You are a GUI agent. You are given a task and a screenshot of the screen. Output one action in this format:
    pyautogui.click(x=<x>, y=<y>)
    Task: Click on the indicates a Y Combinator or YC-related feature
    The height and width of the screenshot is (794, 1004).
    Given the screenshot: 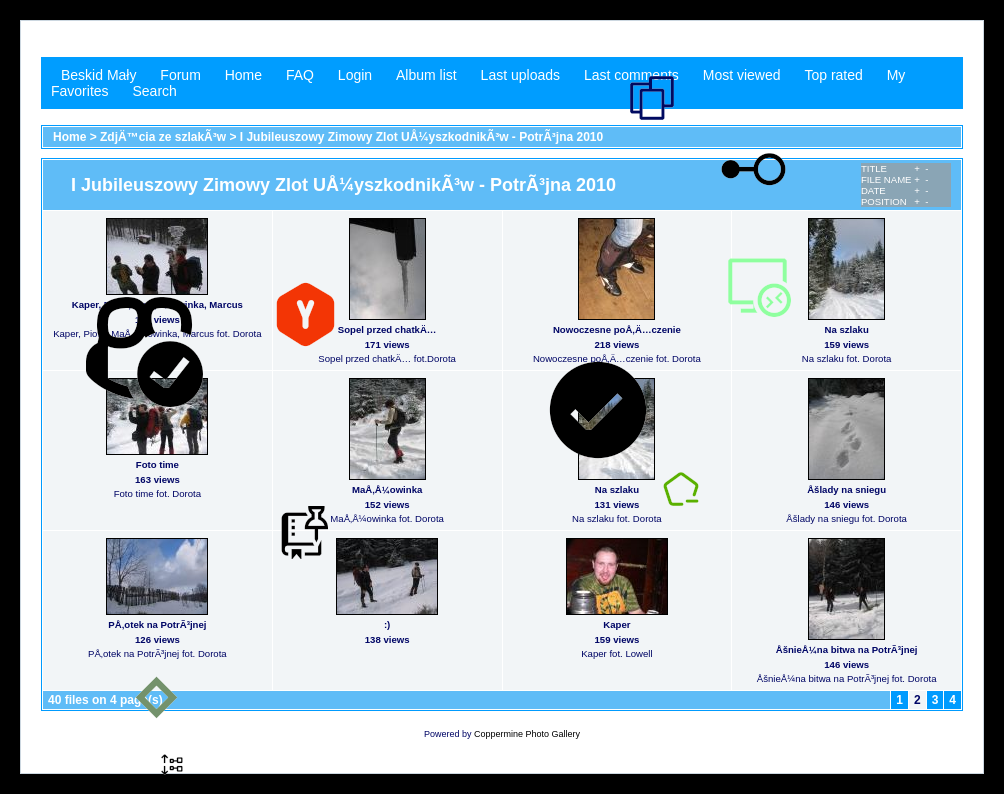 What is the action you would take?
    pyautogui.click(x=305, y=314)
    